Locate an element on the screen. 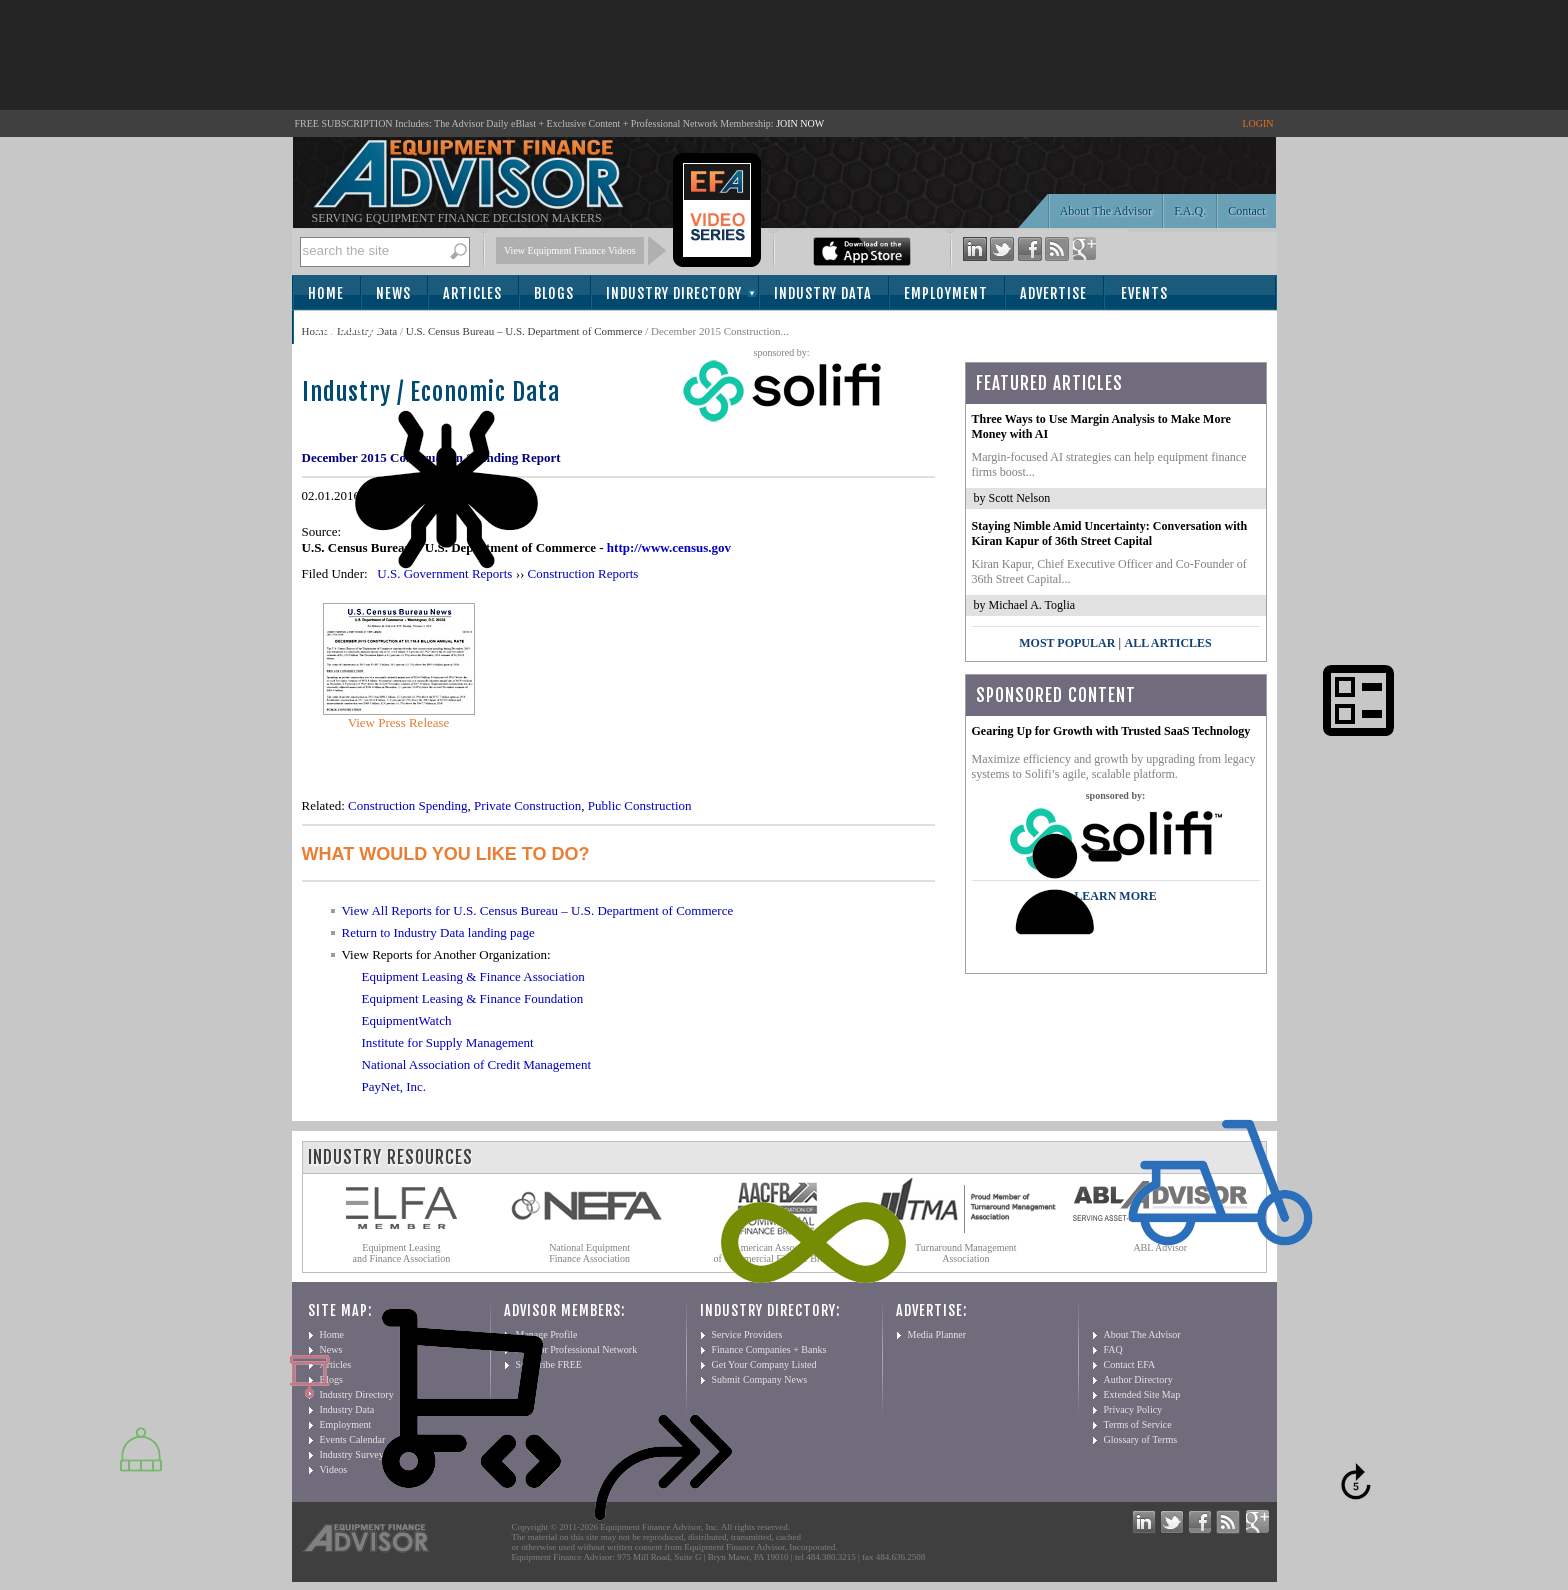 Image resolution: width=1568 pixels, height=1590 pixels. browse winter apparel or accessories is located at coordinates (141, 1452).